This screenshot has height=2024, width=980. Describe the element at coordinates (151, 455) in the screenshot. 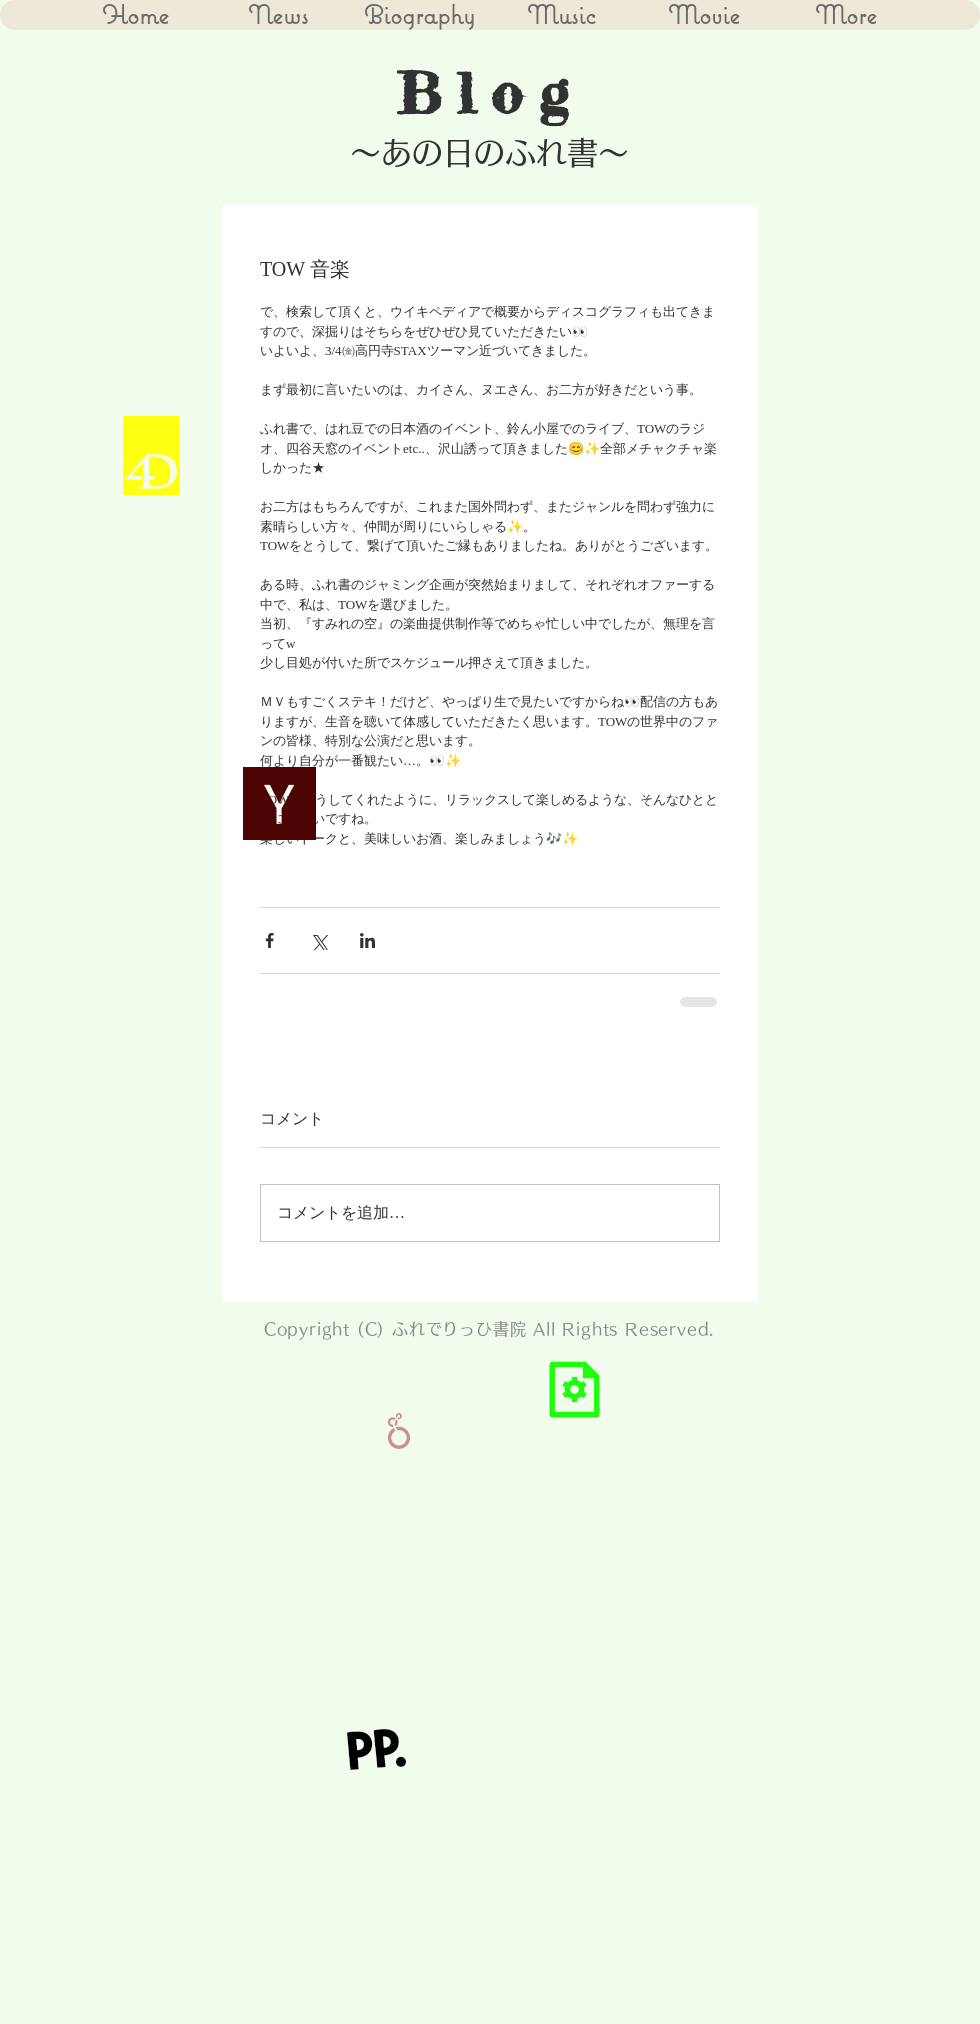

I see `4D software logo` at that location.